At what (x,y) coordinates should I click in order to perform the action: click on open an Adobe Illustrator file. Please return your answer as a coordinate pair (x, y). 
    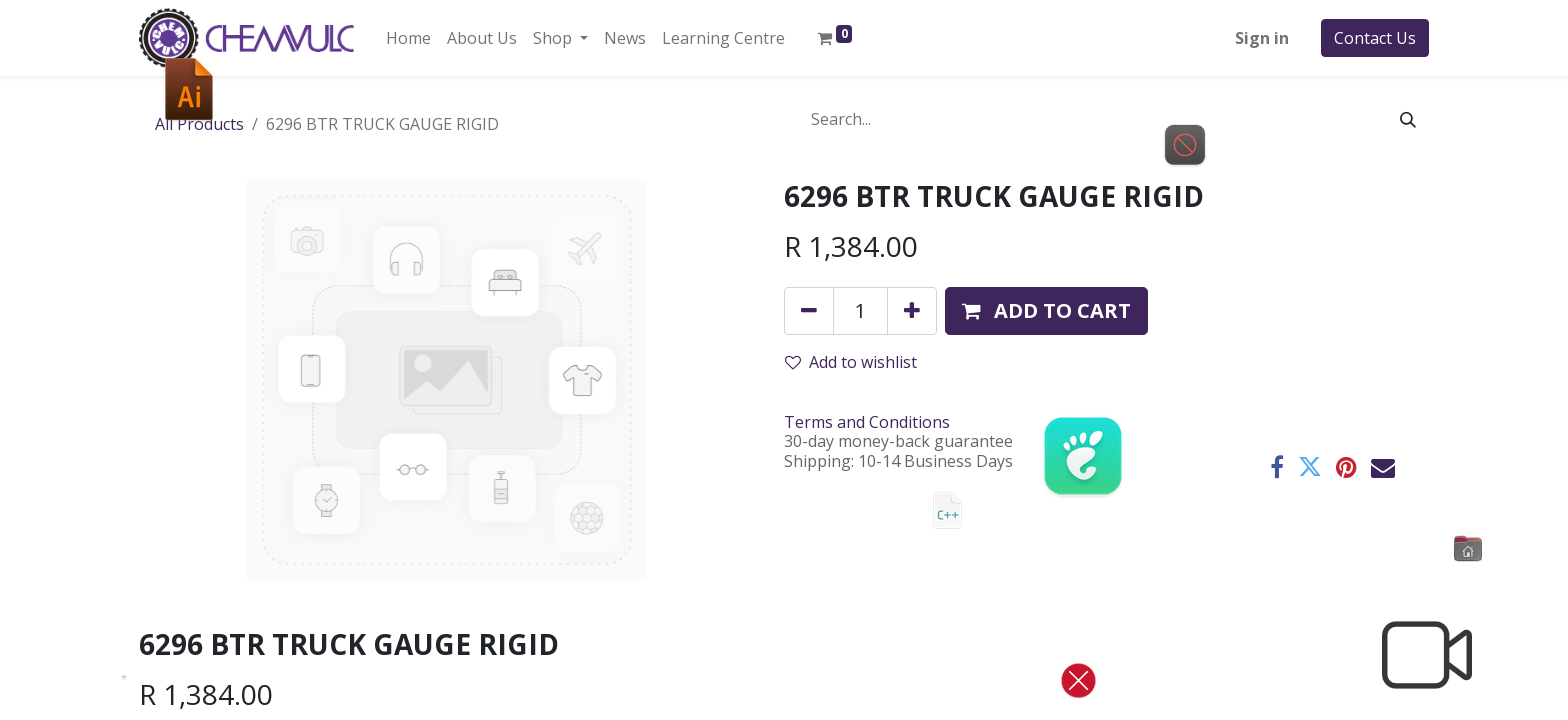
    Looking at the image, I should click on (189, 89).